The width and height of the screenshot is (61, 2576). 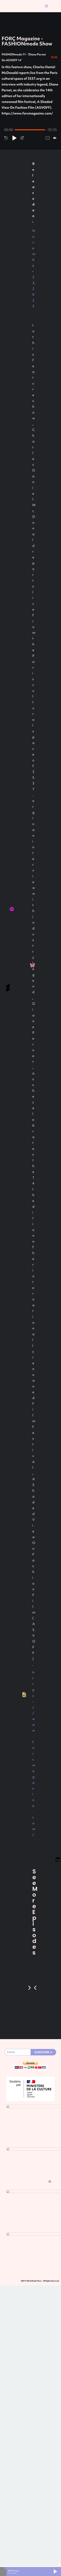 What do you see at coordinates (32, 965) in the screenshot?
I see `open Bluesky app` at bounding box center [32, 965].